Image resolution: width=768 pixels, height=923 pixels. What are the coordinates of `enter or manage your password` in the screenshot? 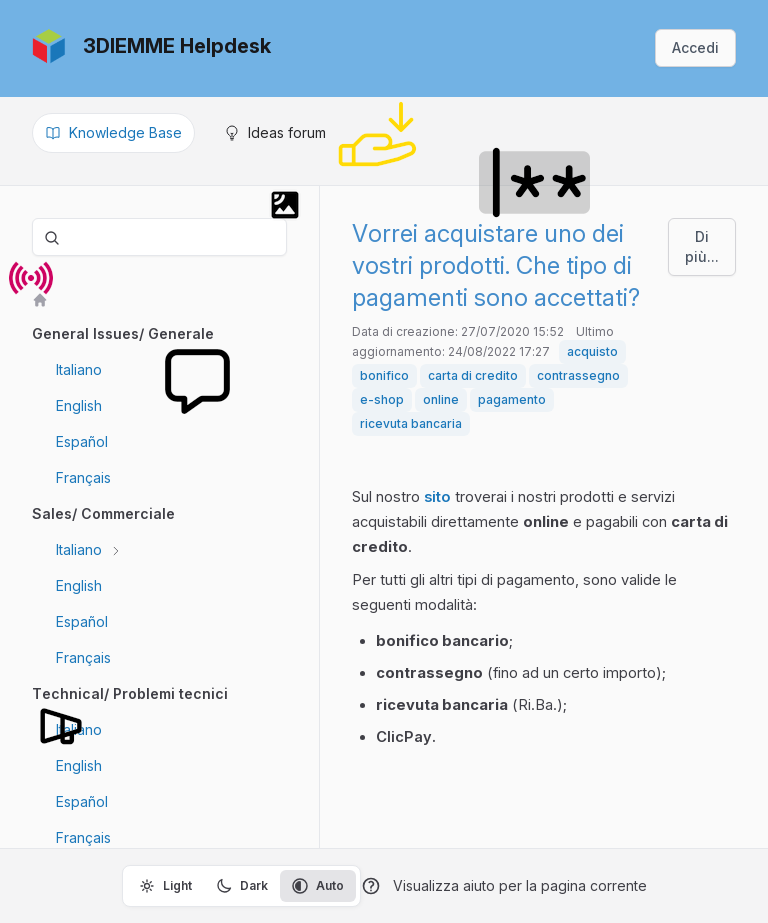 It's located at (534, 182).